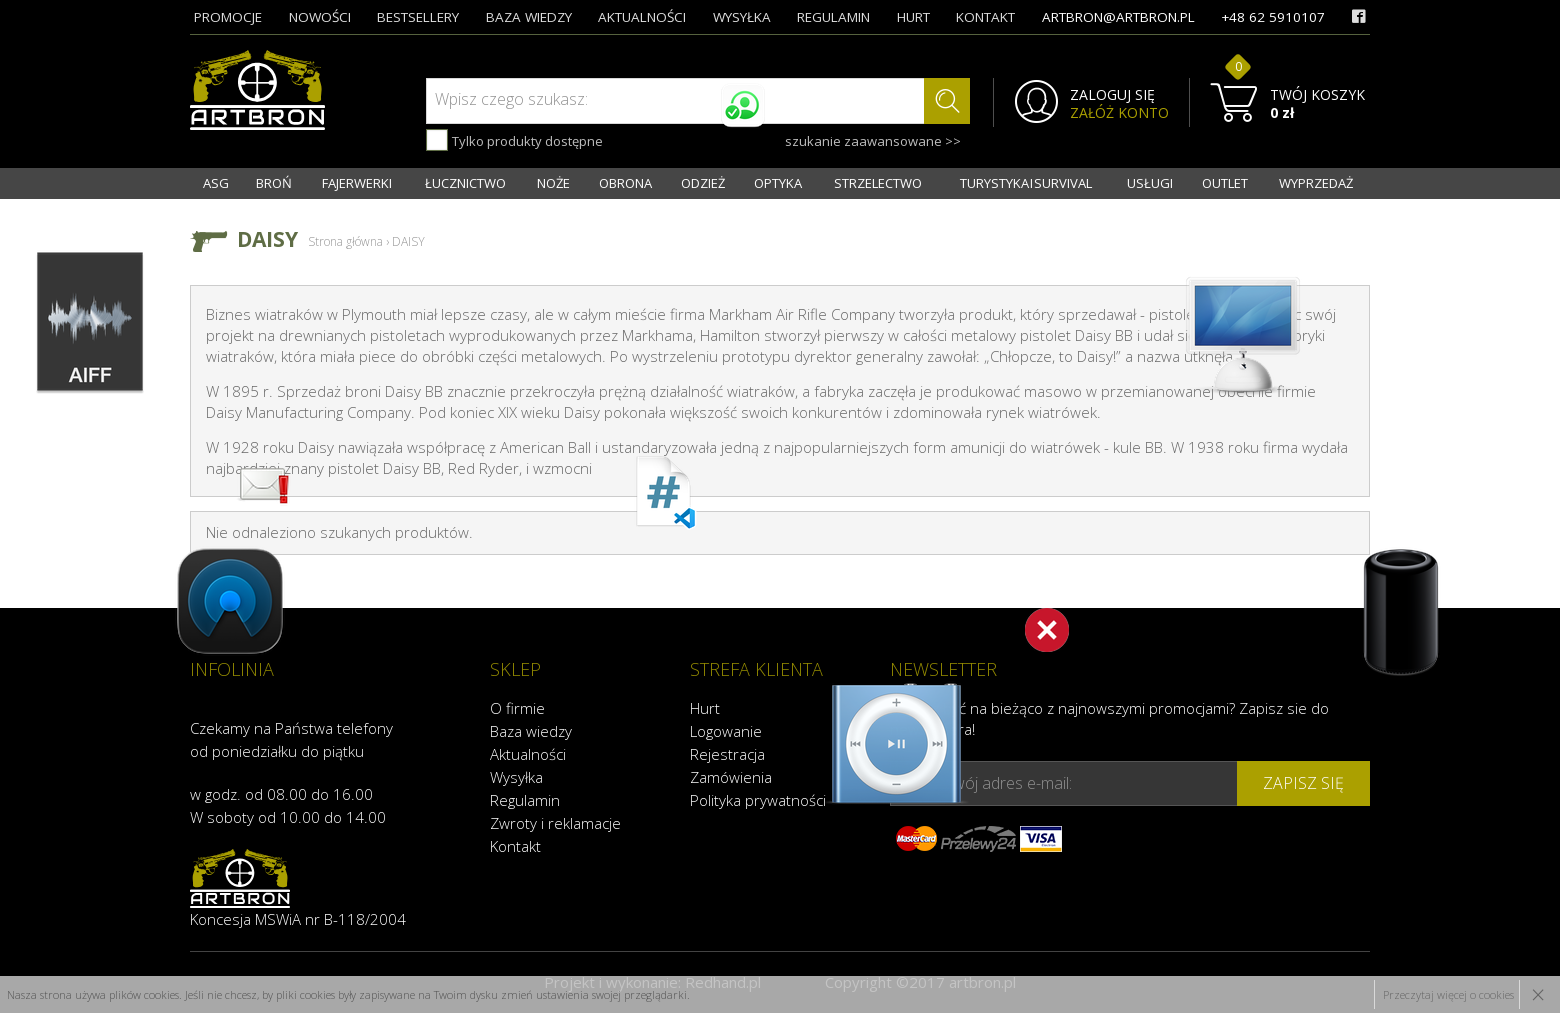 This screenshot has height=1013, width=1560. Describe the element at coordinates (743, 105) in the screenshot. I see `collaboration or screen sharing request approved` at that location.